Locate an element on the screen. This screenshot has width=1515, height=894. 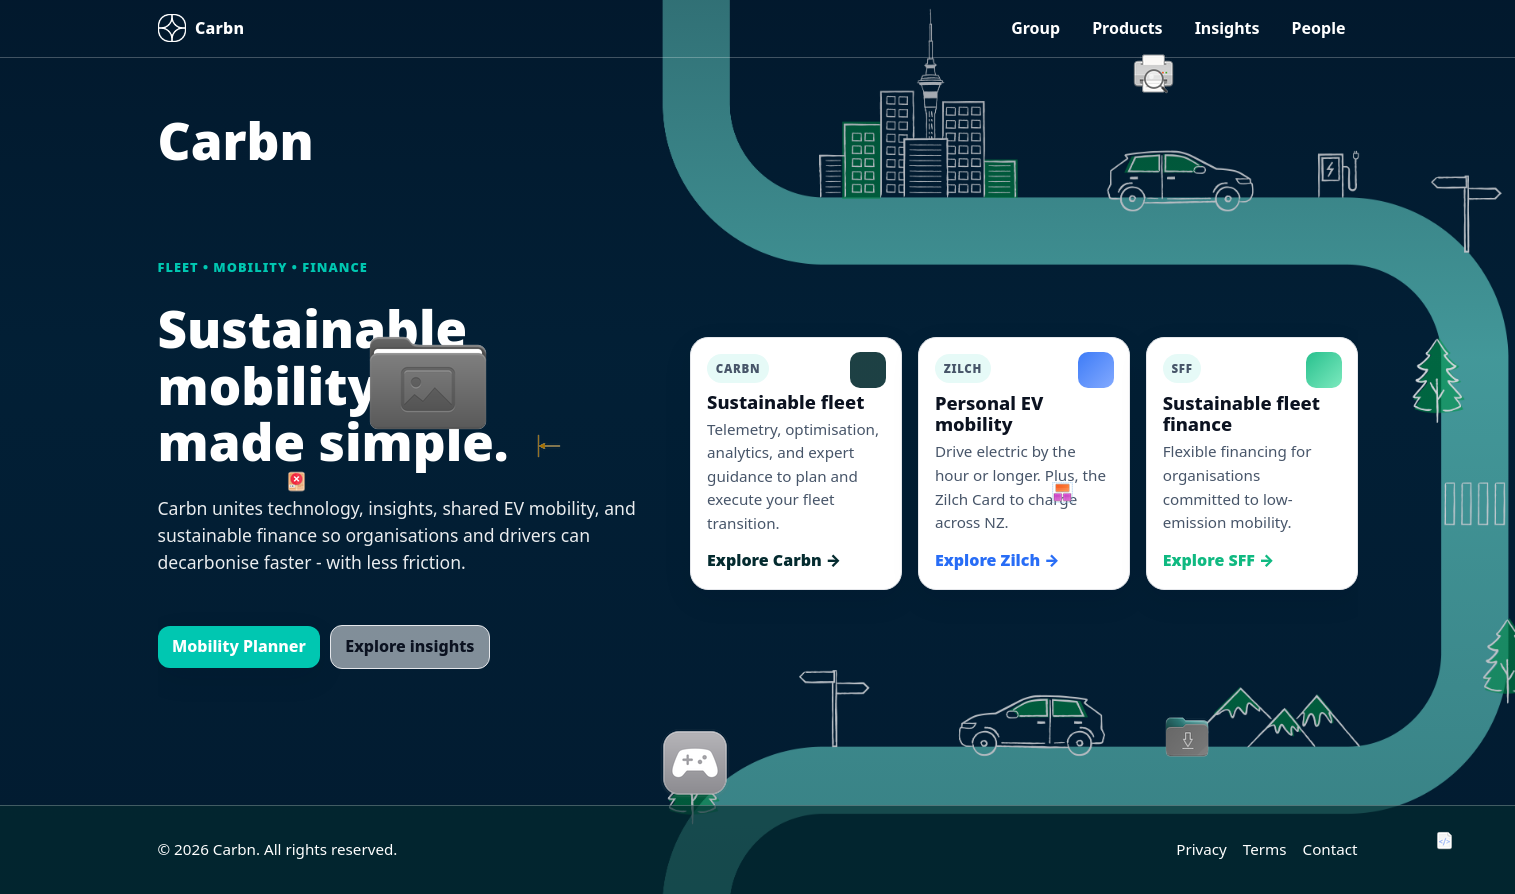
access your downloads folder is located at coordinates (1187, 737).